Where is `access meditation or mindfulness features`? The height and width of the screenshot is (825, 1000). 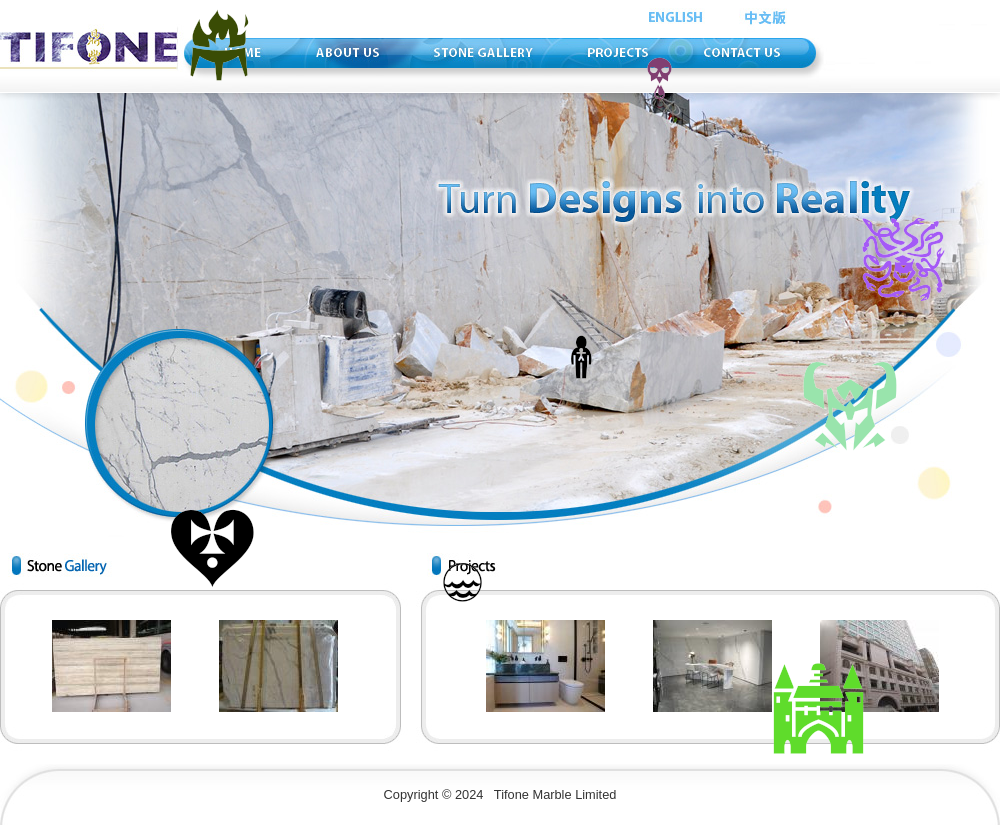
access meditation or mindfulness features is located at coordinates (581, 357).